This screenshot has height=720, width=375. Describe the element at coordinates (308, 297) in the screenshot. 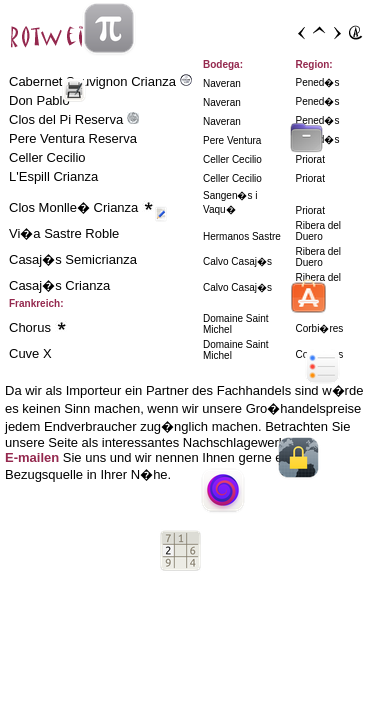

I see `open the software store to browse and install apps` at that location.